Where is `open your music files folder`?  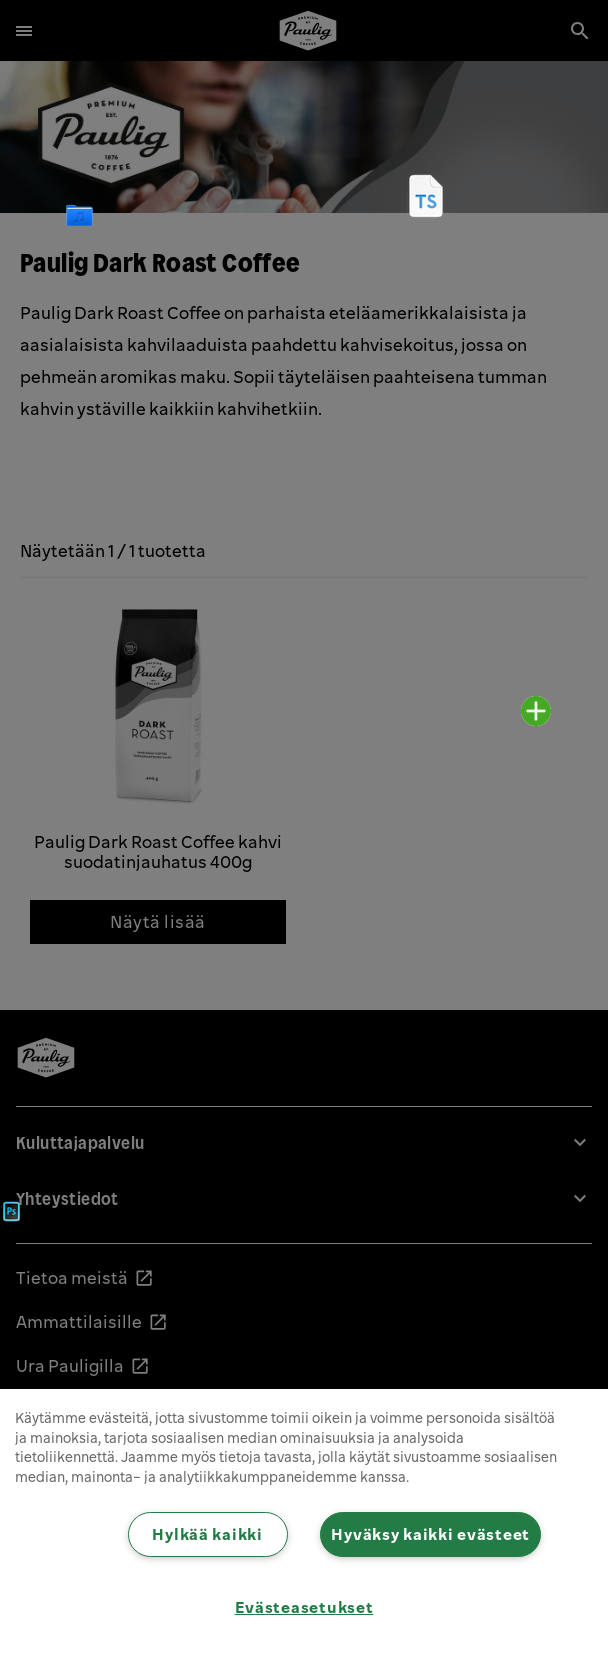 open your music files folder is located at coordinates (79, 215).